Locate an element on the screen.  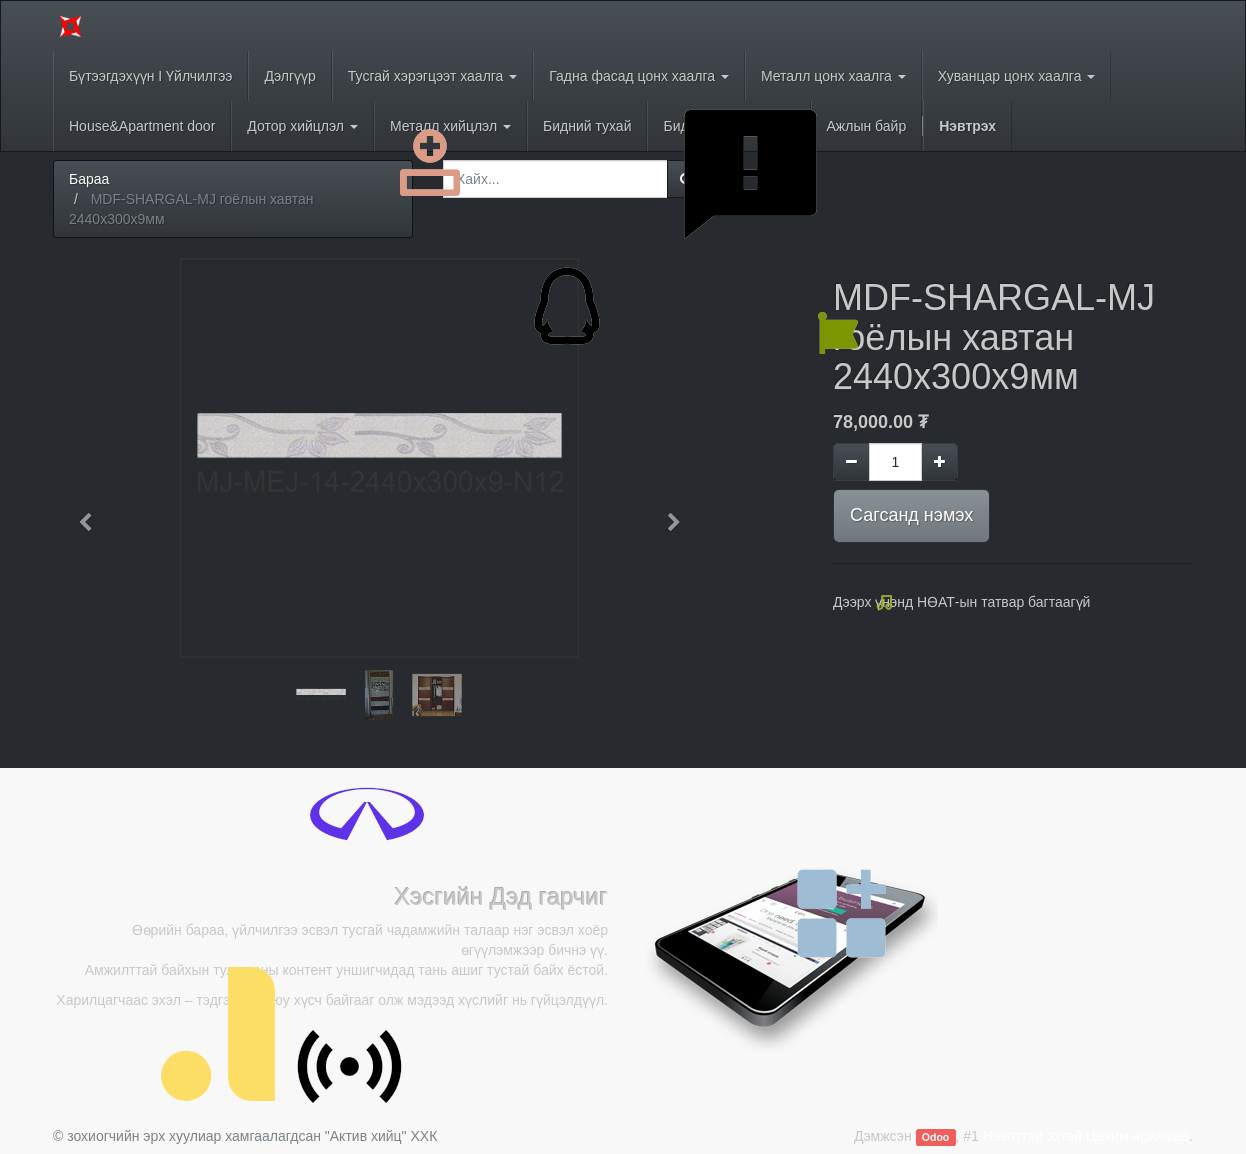
add a new function or module is located at coordinates (841, 913).